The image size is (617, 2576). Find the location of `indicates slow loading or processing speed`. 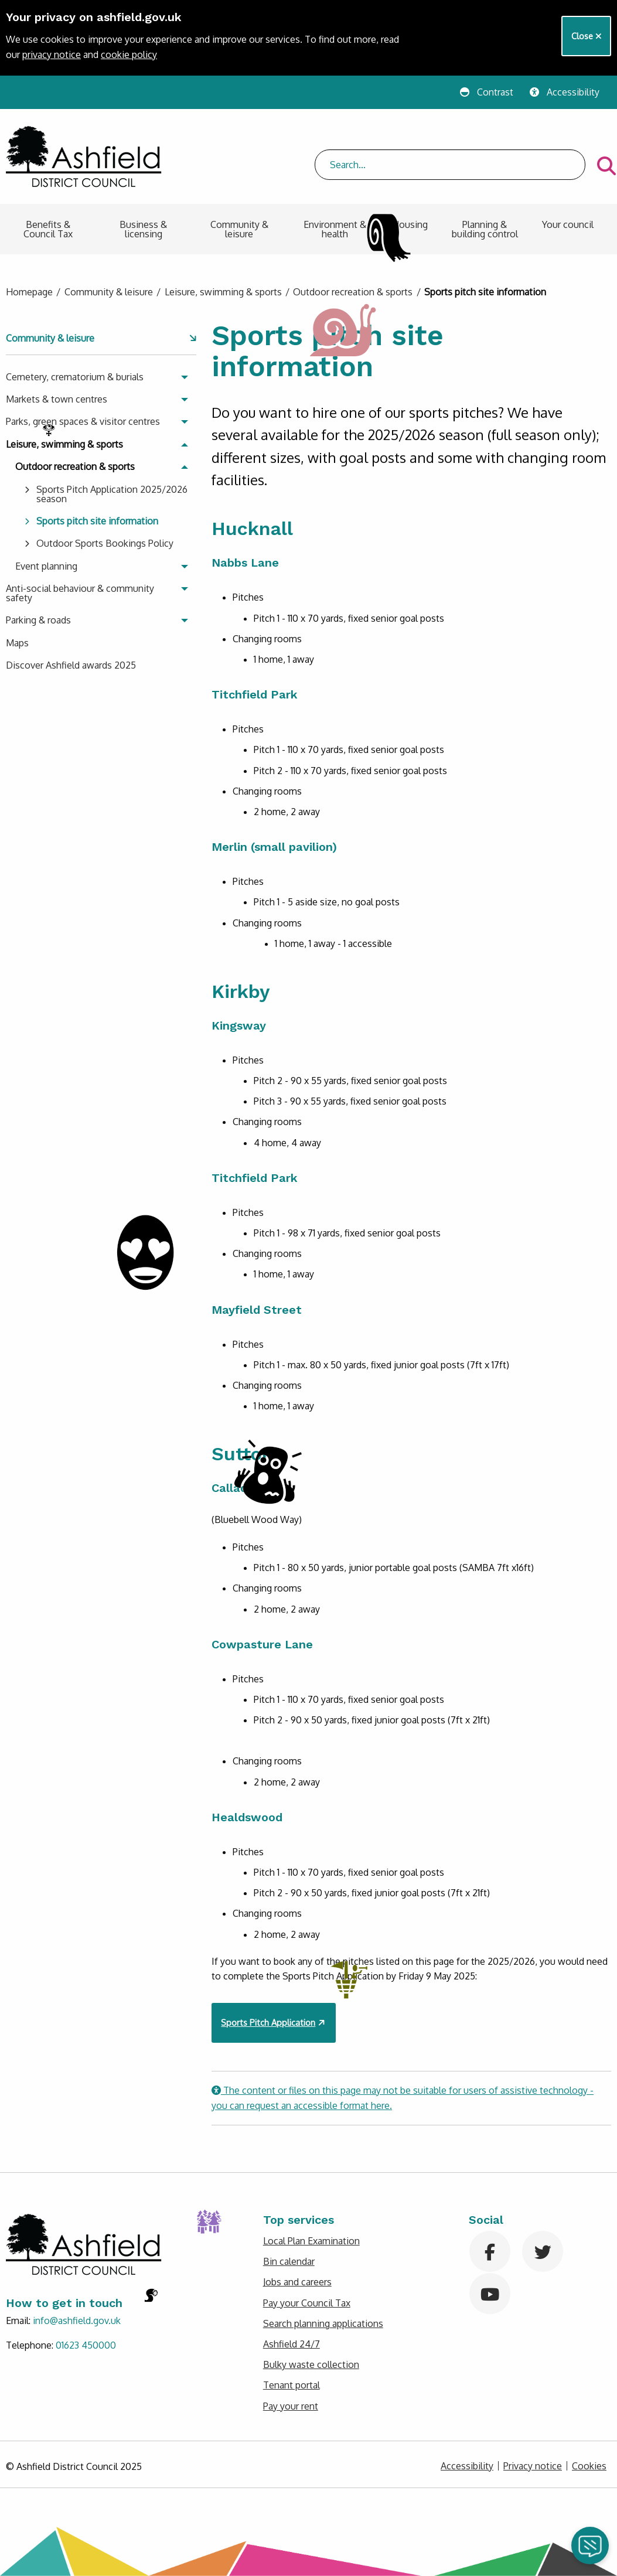

indicates slow loading or processing speed is located at coordinates (343, 329).